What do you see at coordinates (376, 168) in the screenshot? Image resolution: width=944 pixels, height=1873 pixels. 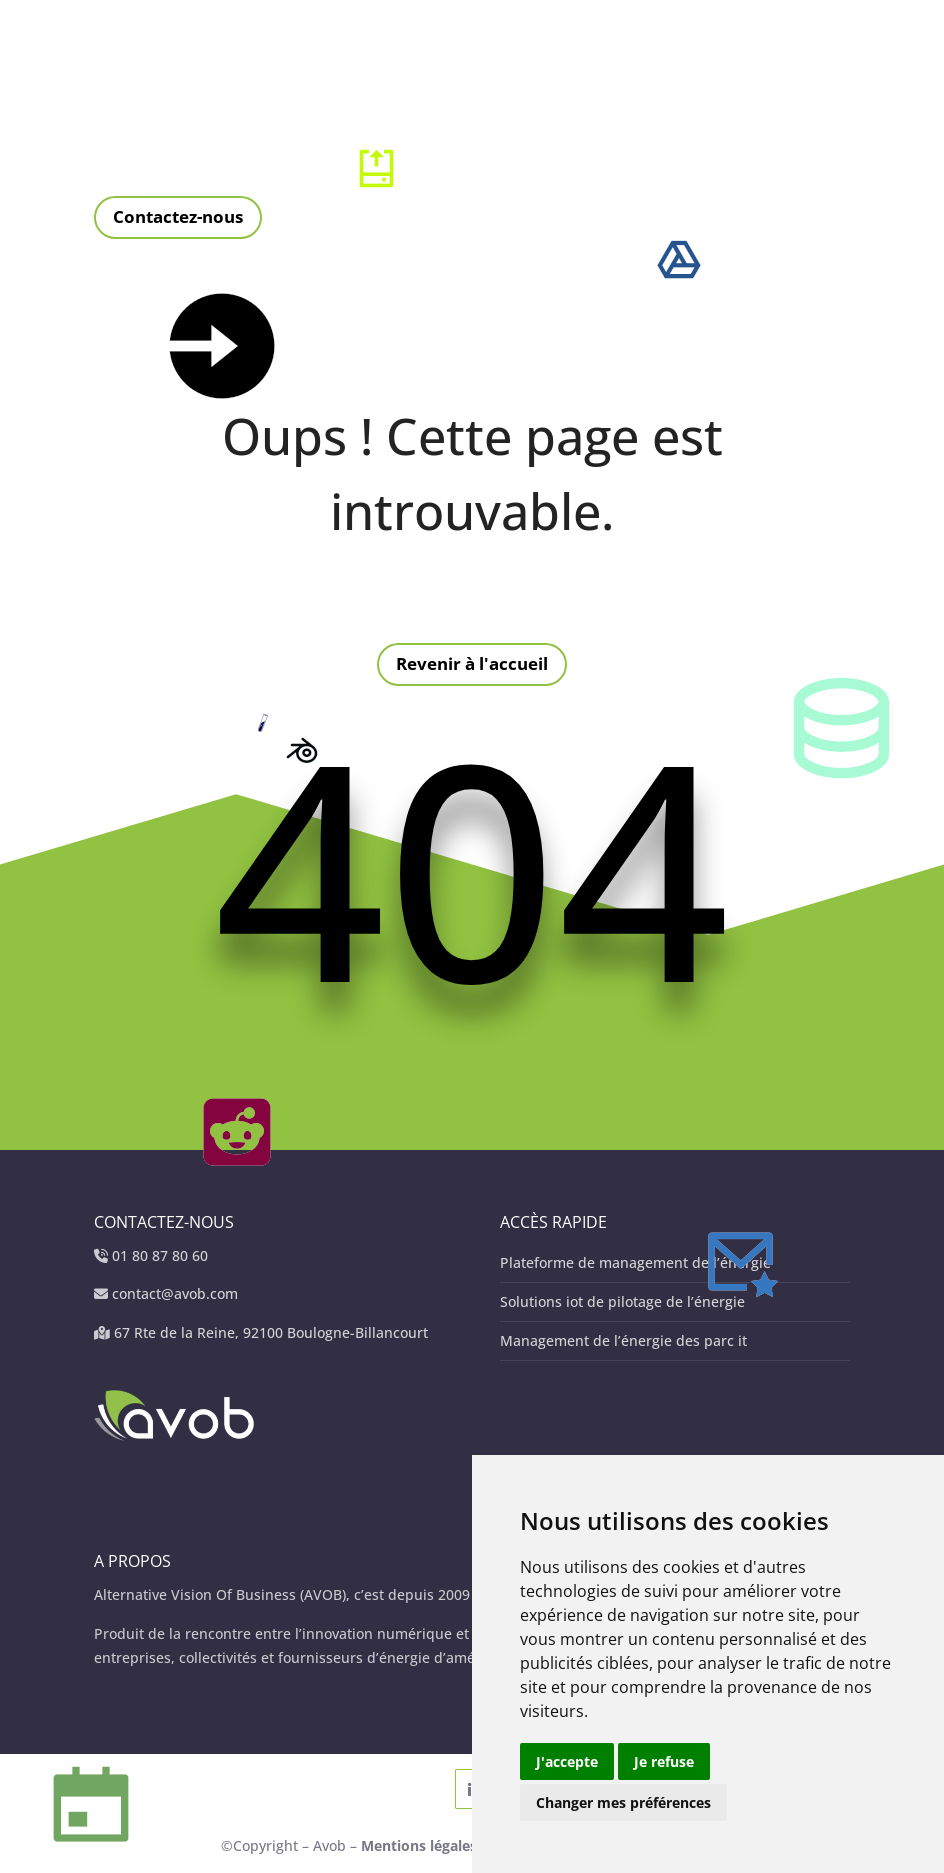 I see `uninstall an application` at bounding box center [376, 168].